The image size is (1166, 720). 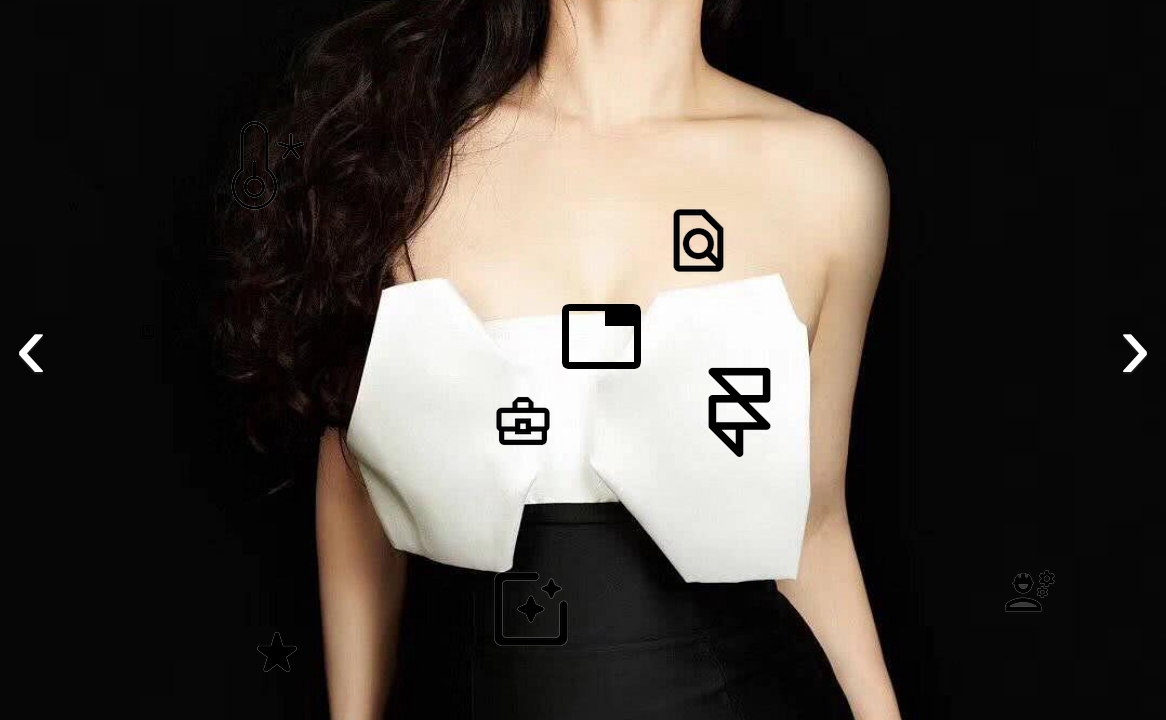 I want to click on open a new browser tab, so click(x=601, y=336).